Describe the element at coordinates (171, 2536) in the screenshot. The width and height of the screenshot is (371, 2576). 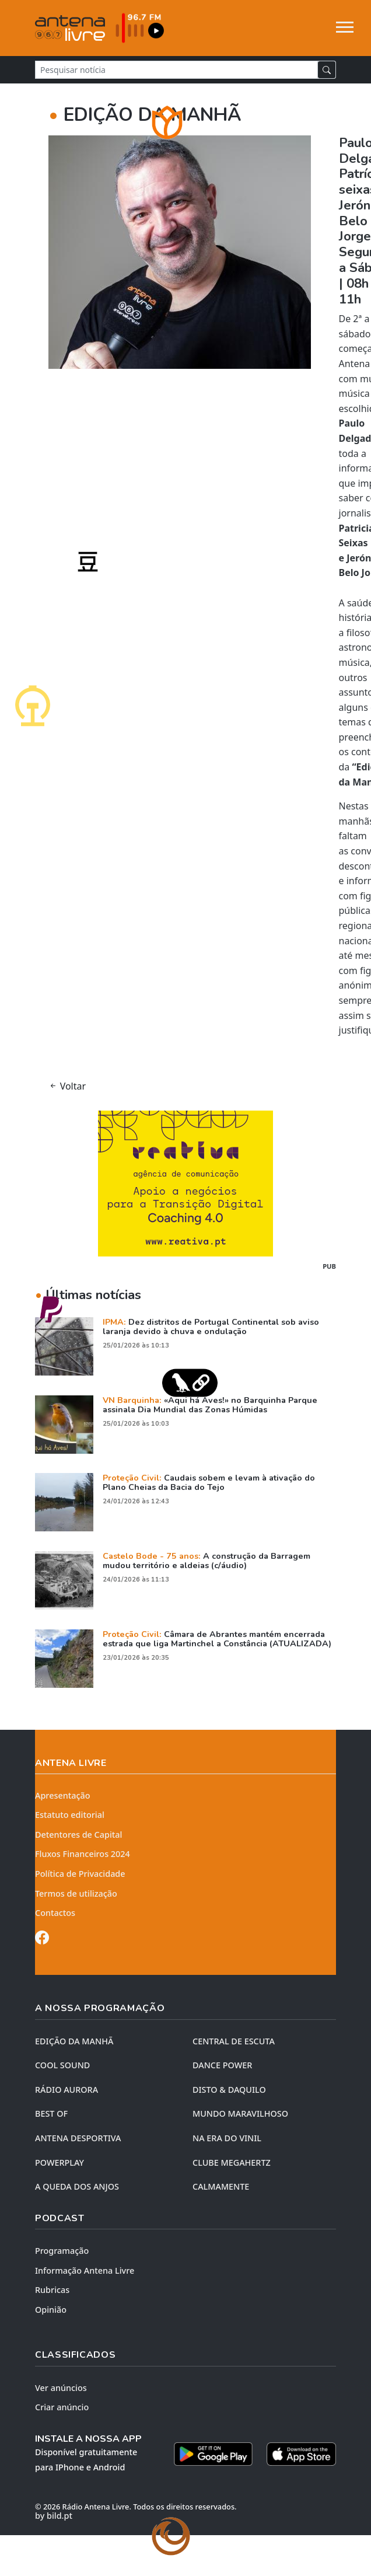
I see `open Firefox browser` at that location.